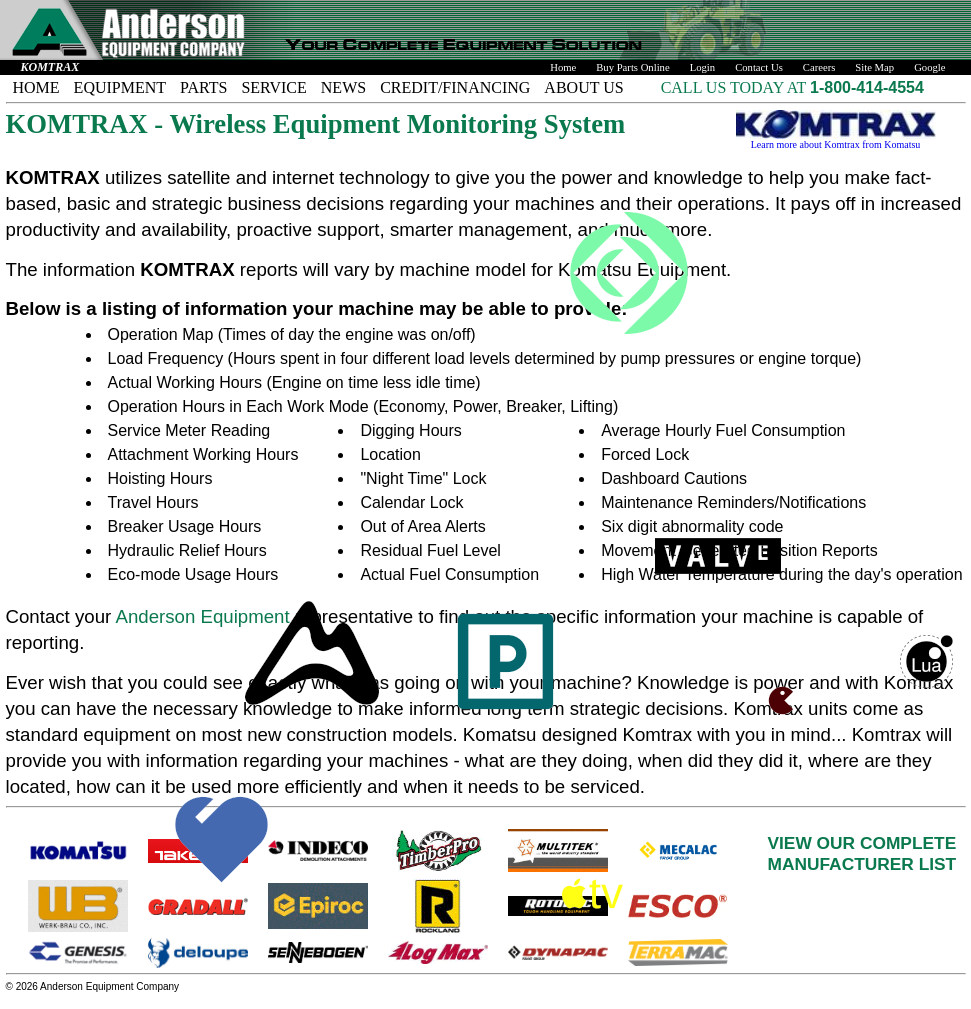  What do you see at coordinates (592, 893) in the screenshot?
I see `open the Apple TV app` at bounding box center [592, 893].